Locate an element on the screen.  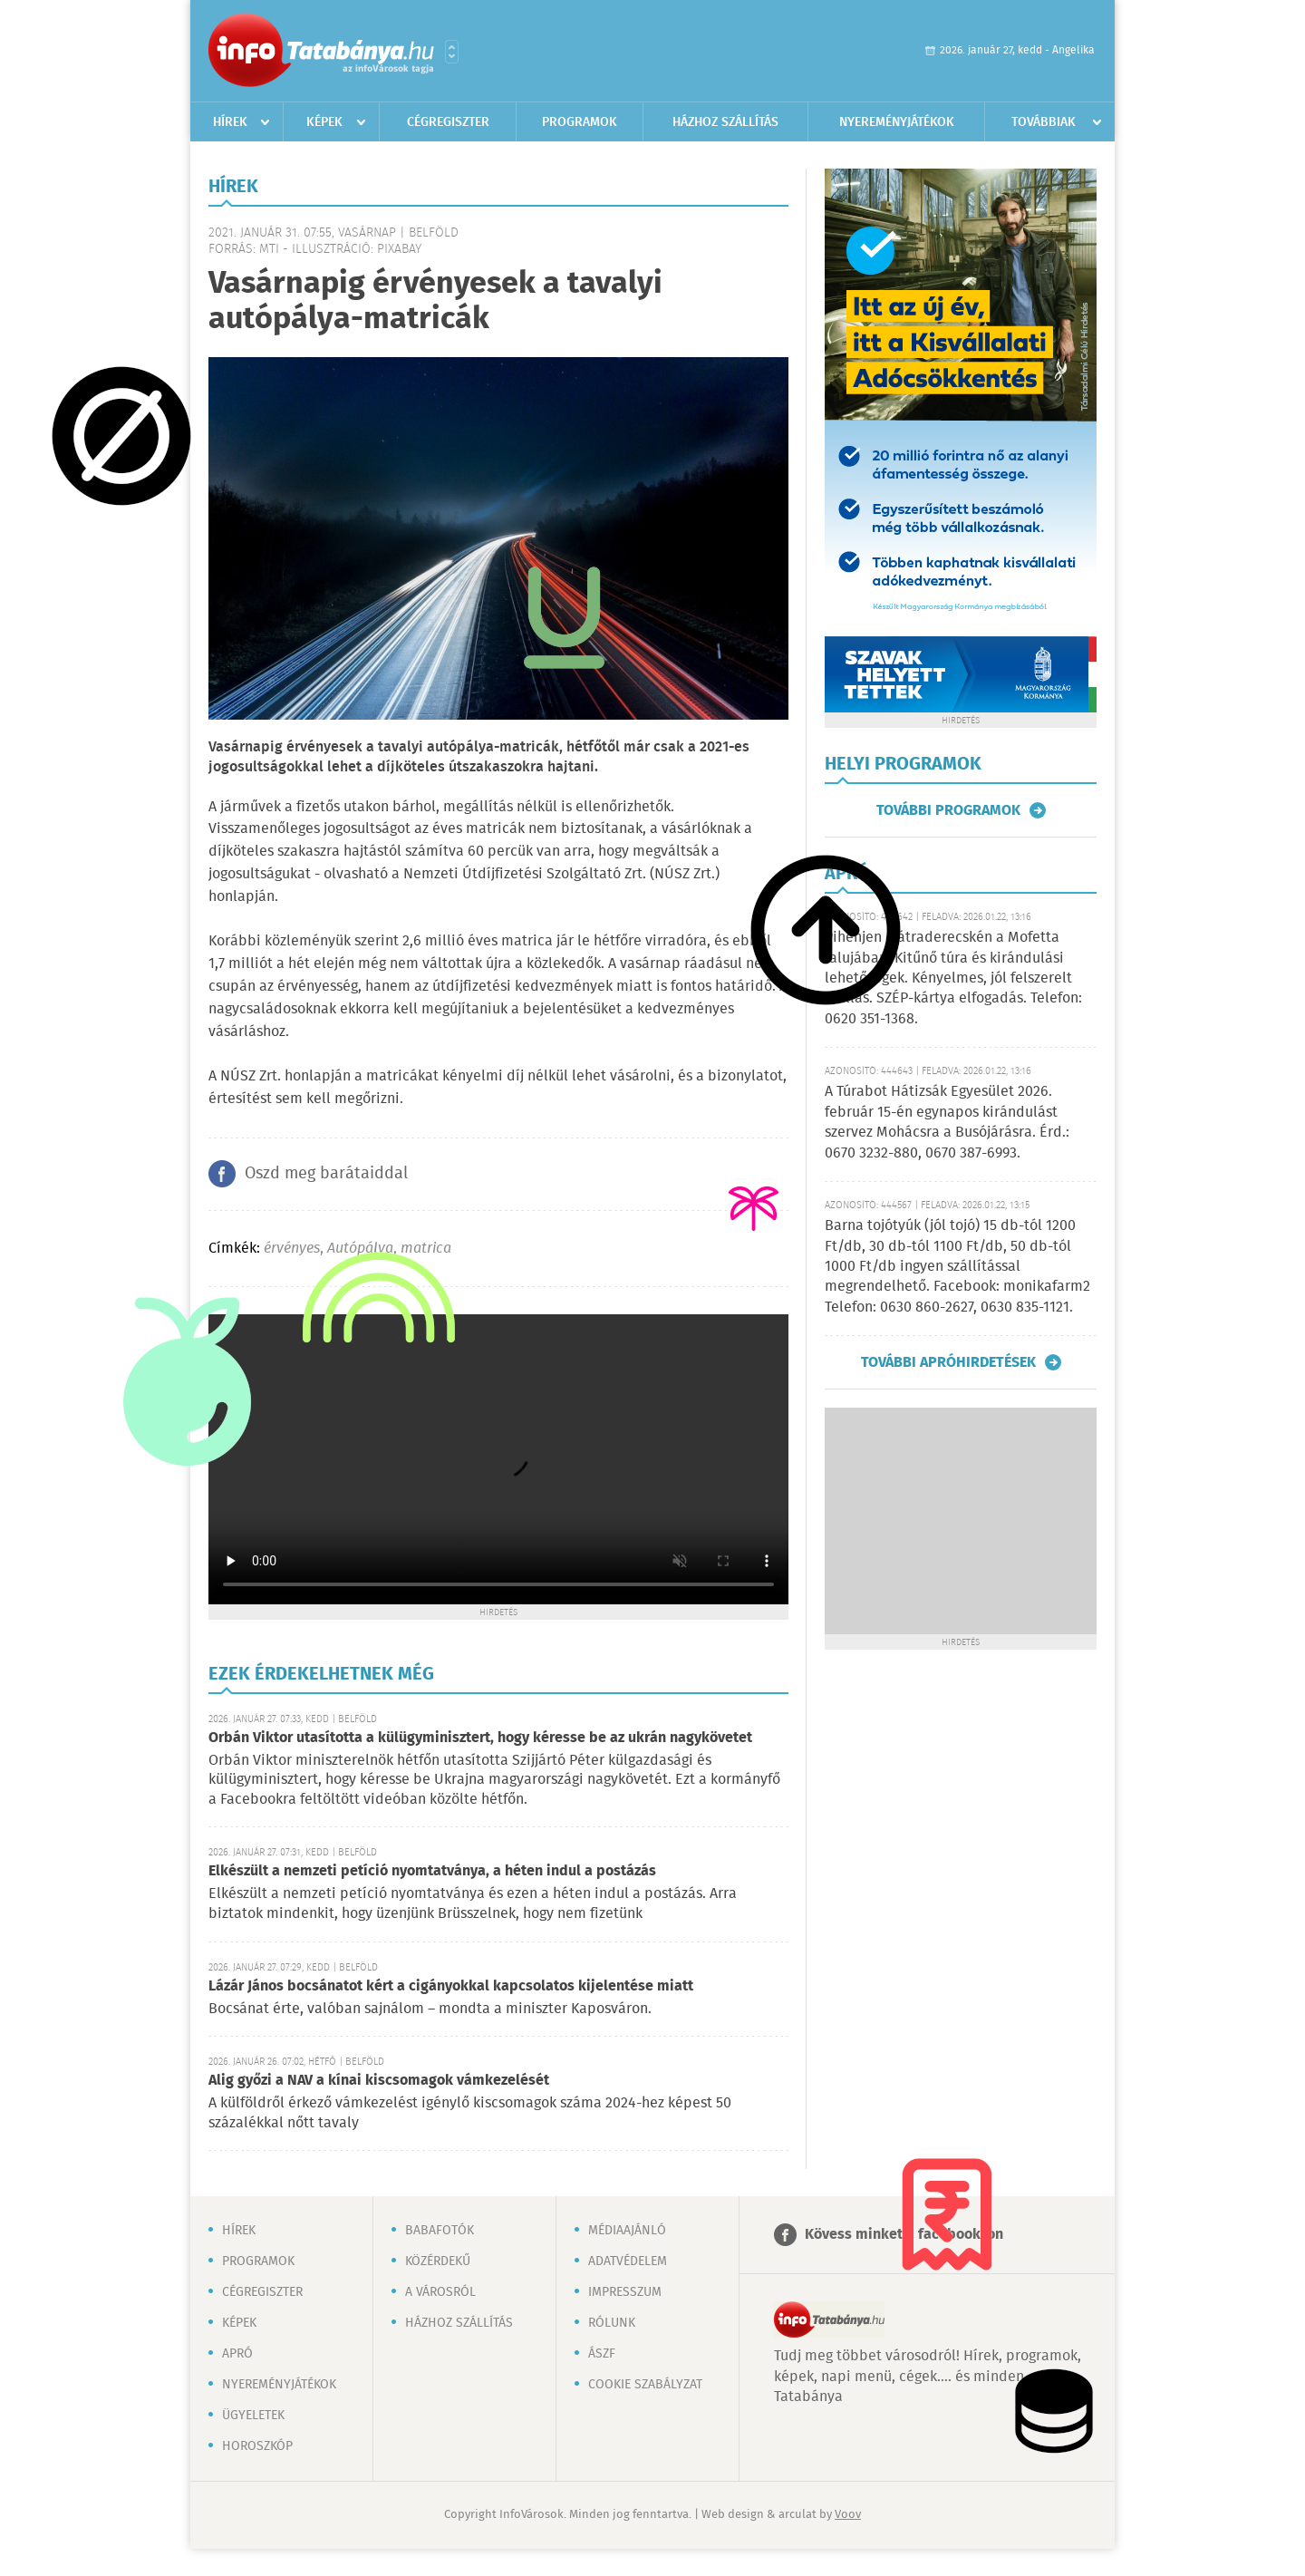
apply underline formatting to selected text is located at coordinates (564, 611).